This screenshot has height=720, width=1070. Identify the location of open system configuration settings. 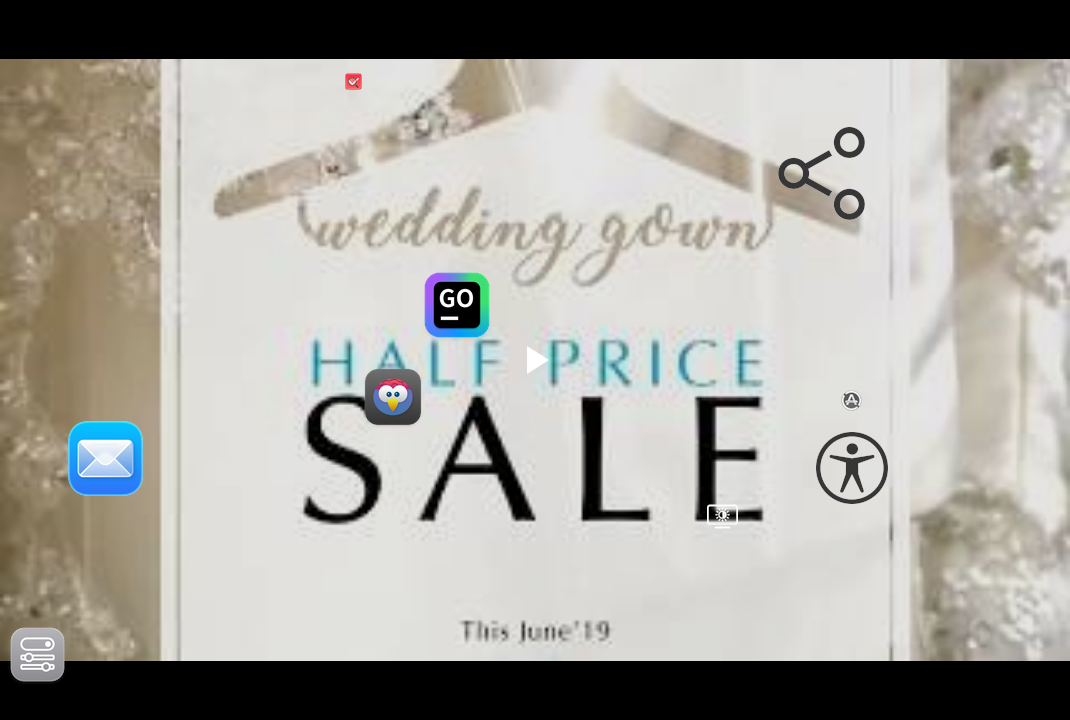
(353, 81).